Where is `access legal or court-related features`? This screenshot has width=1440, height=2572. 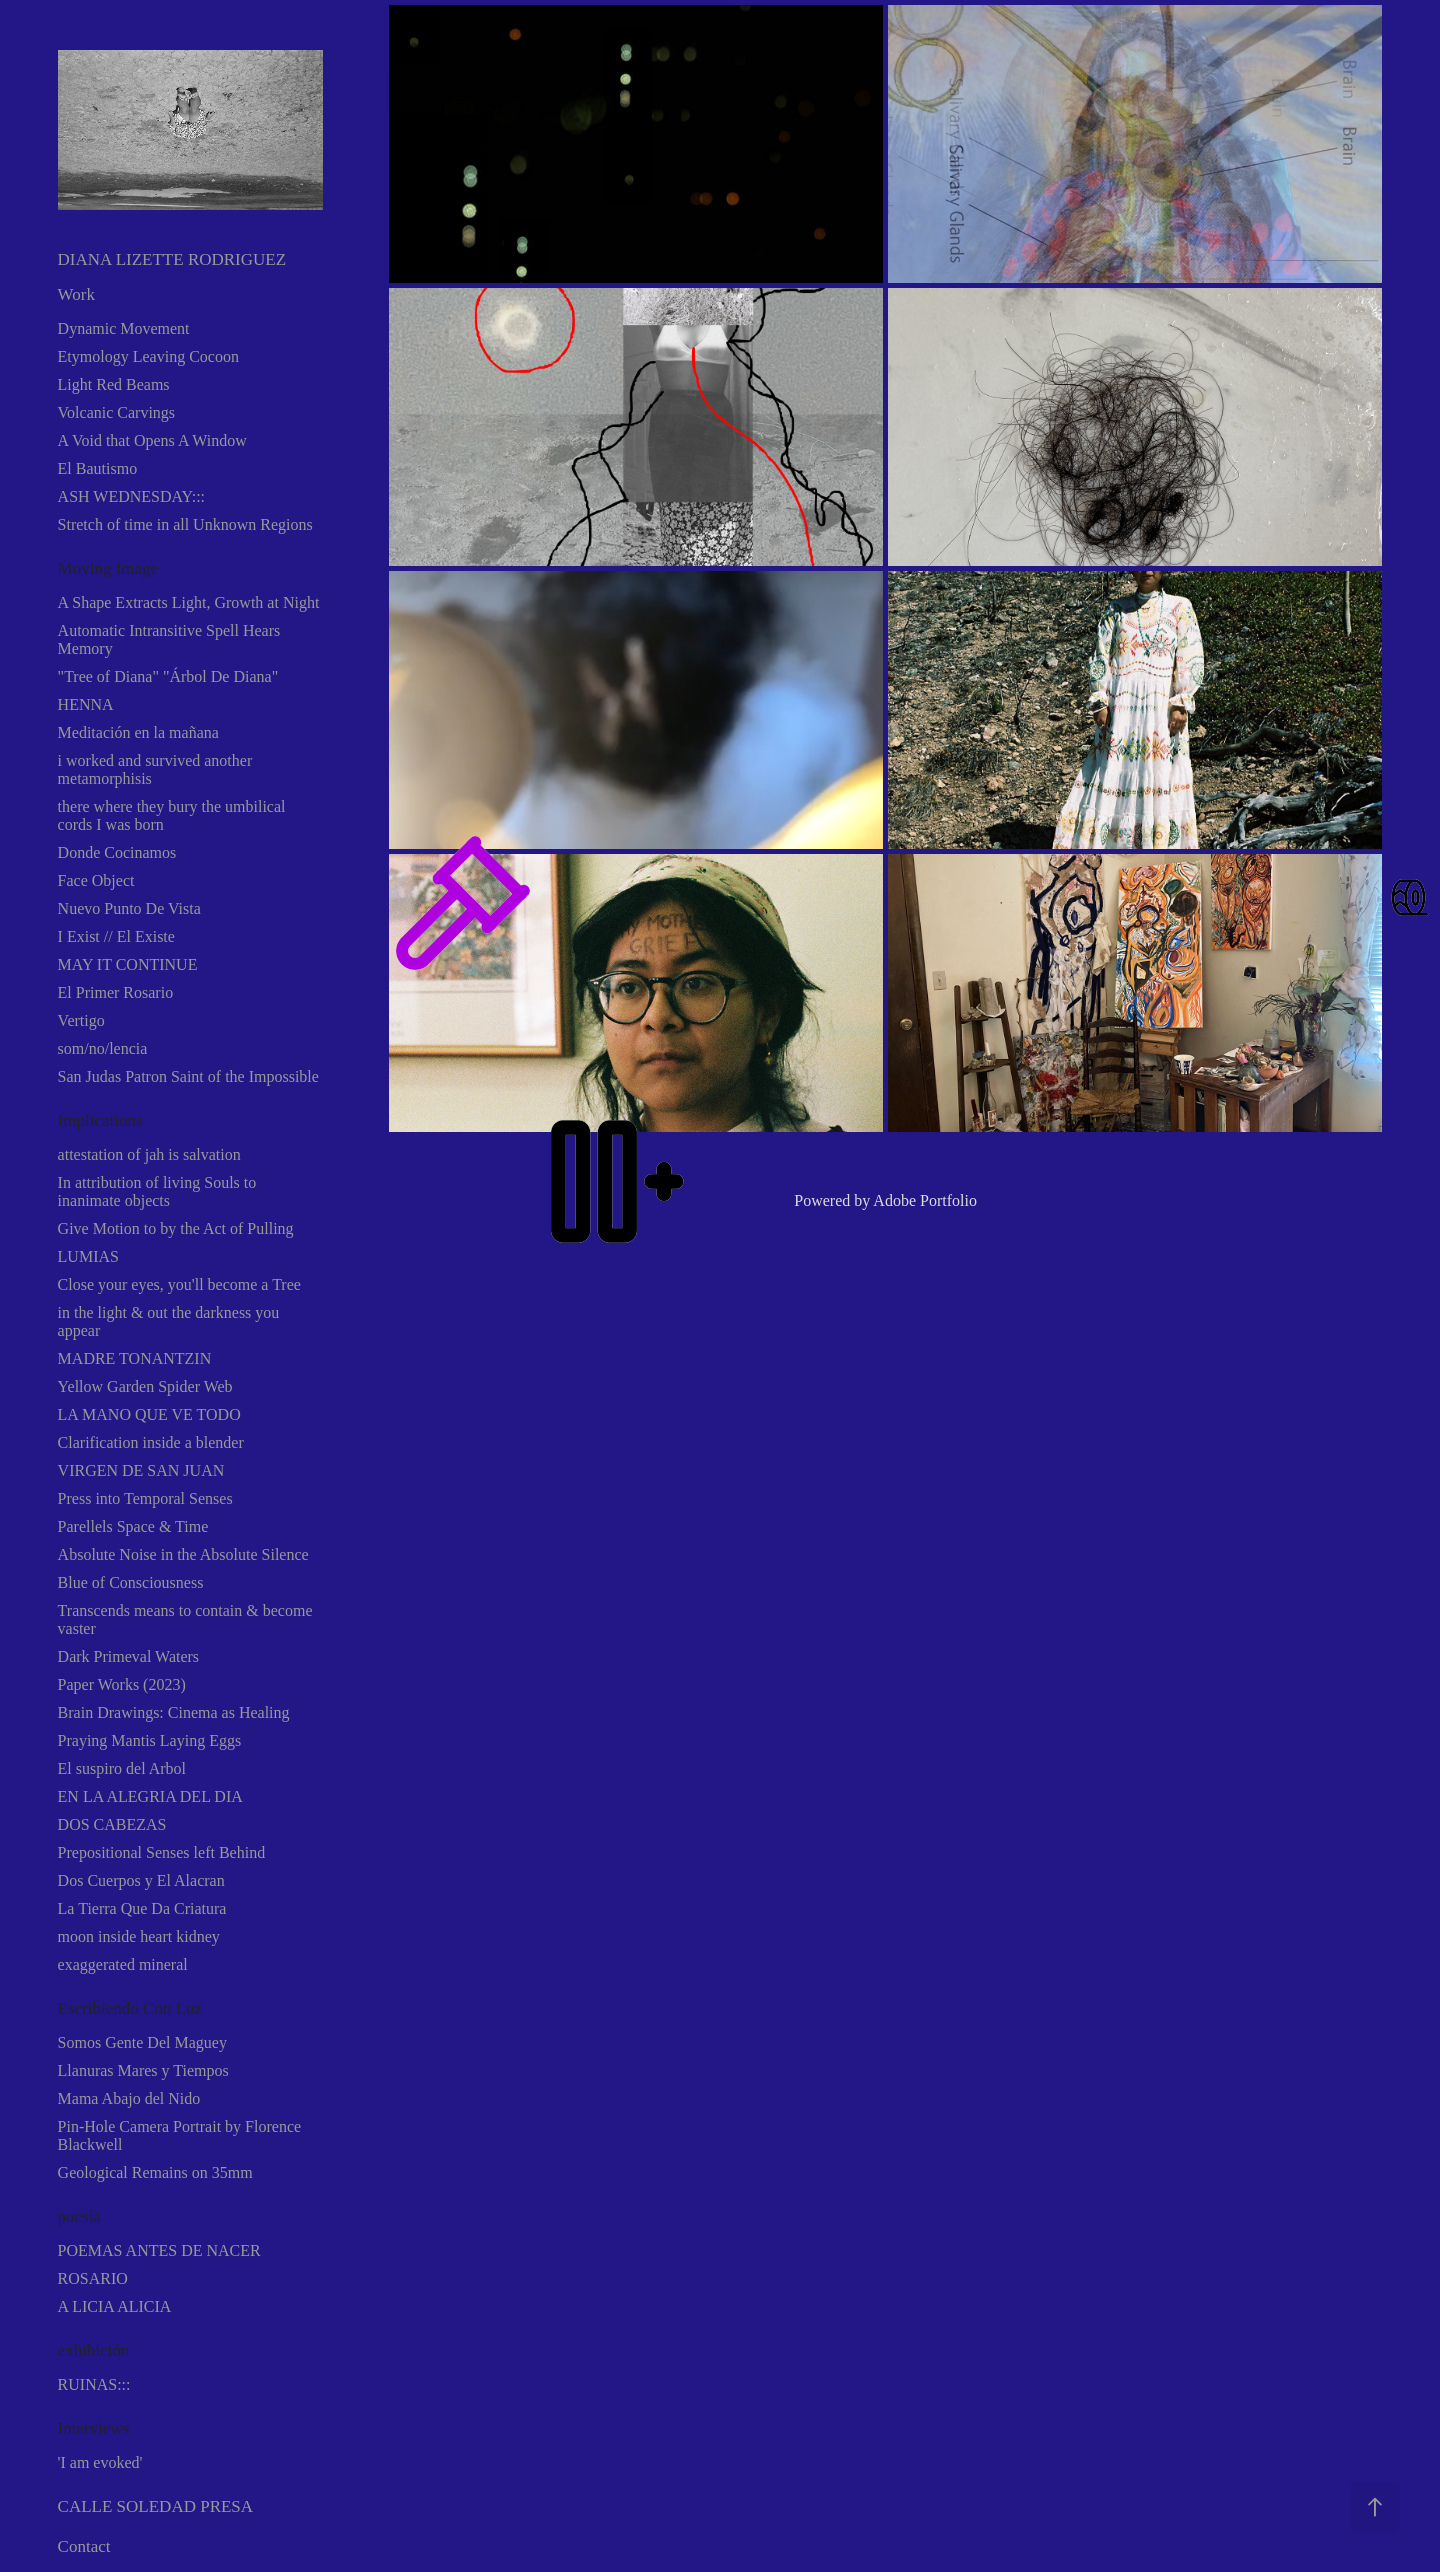 access legal or court-related features is located at coordinates (463, 903).